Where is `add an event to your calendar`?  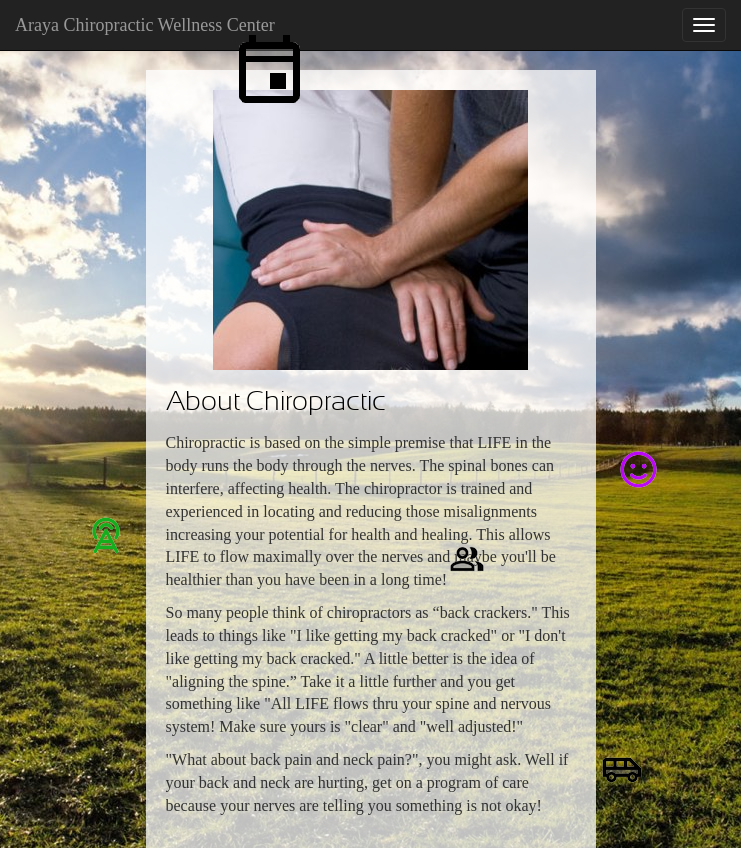
add an event to your calendar is located at coordinates (269, 72).